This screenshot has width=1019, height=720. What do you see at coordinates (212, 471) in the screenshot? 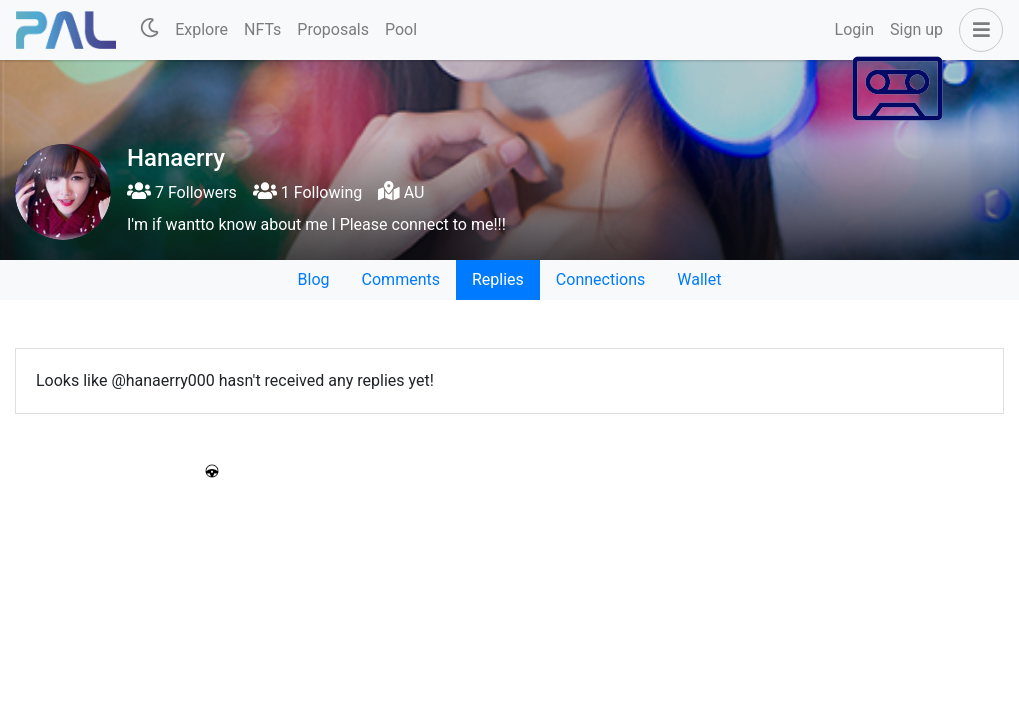
I see `access driving or navigation mode` at bounding box center [212, 471].